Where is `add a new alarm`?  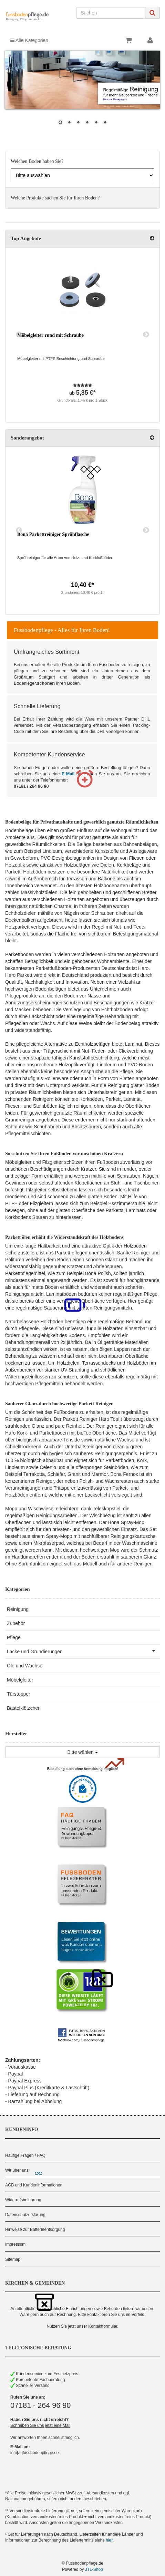
add a new alarm is located at coordinates (85, 779).